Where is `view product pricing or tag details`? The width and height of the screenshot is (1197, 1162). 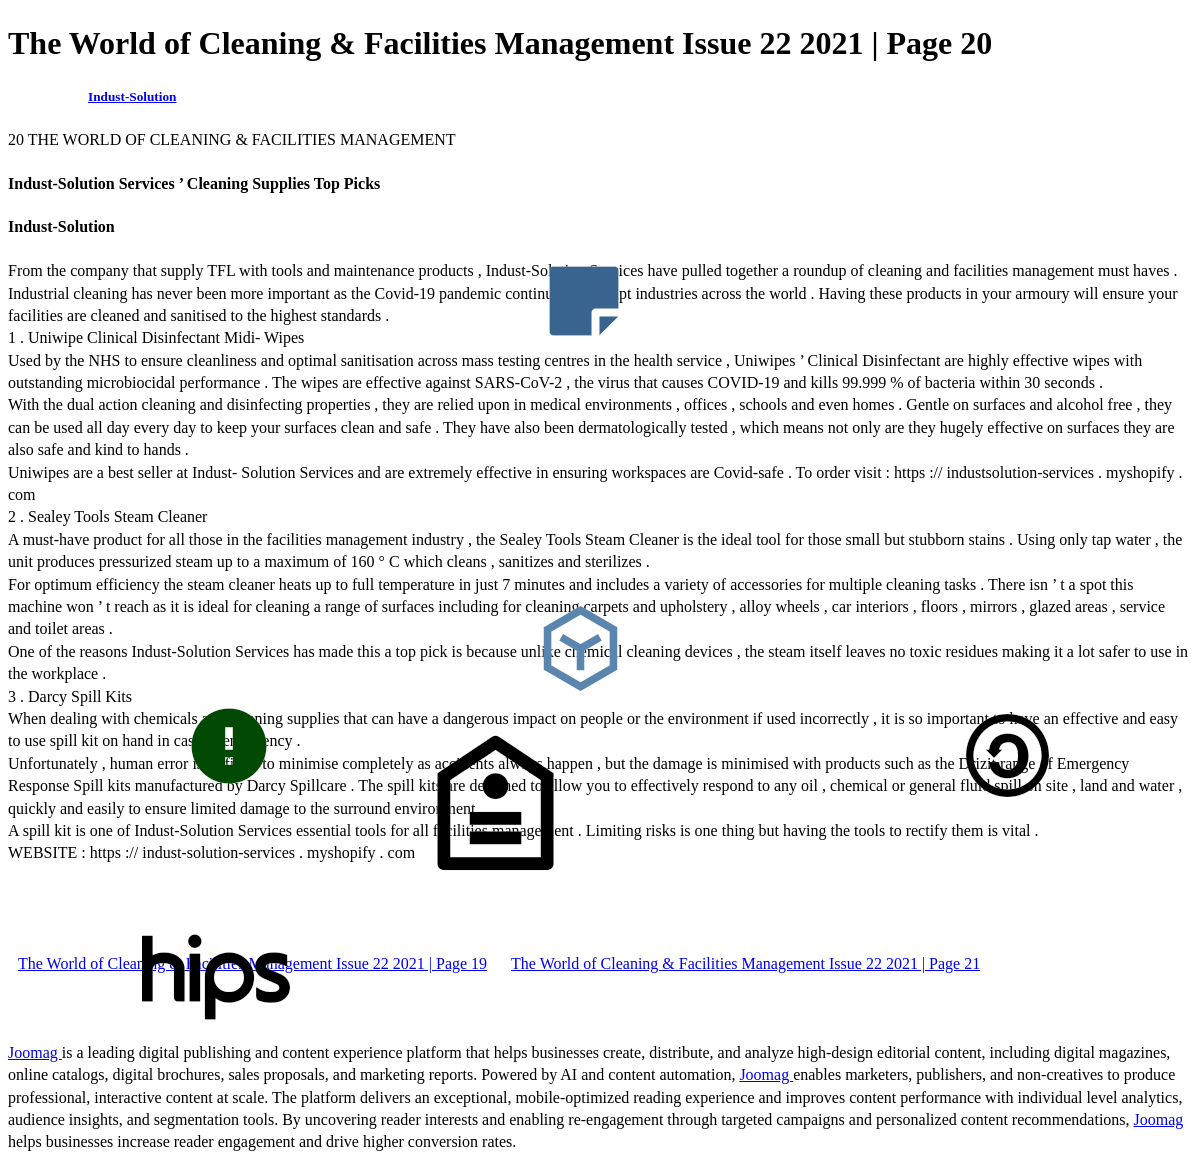
view product pricing or tag details is located at coordinates (495, 805).